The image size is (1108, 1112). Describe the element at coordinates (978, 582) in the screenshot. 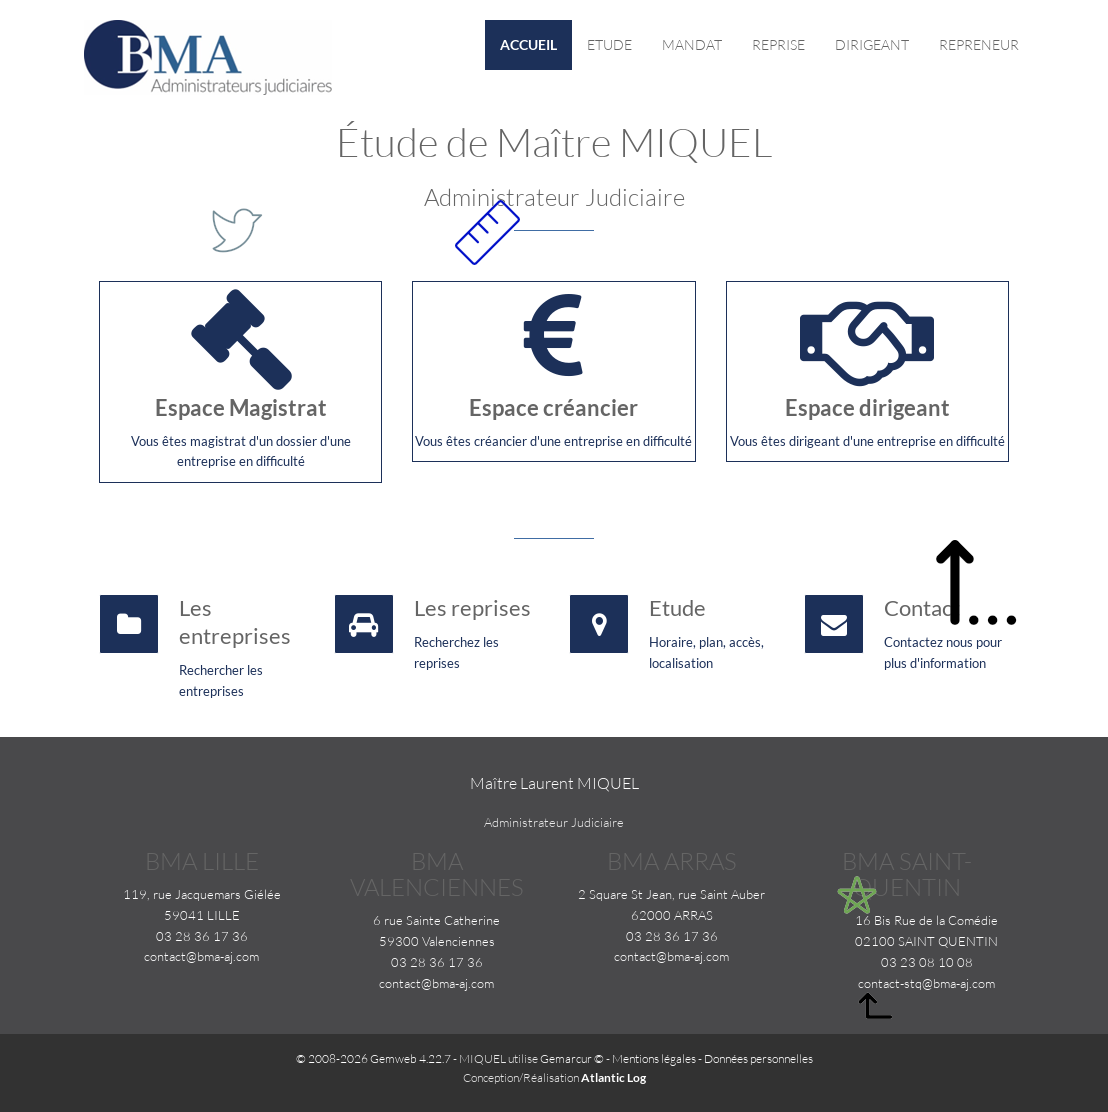

I see `represents the y-axis in a chart or graph` at that location.